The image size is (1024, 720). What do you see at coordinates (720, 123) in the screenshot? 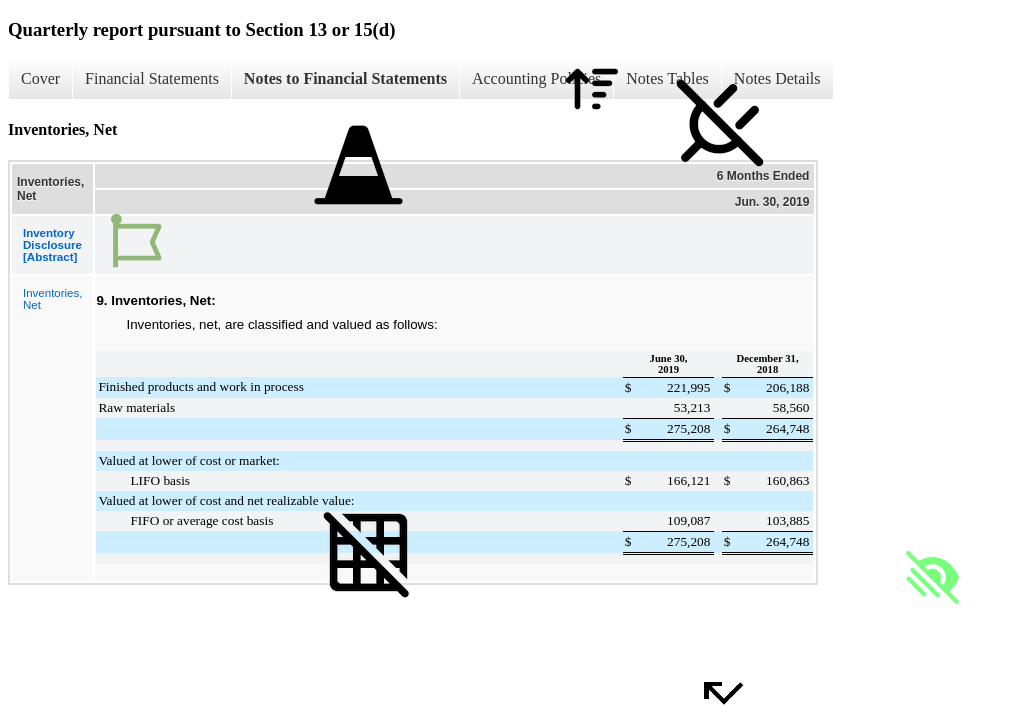
I see `indicates device is unplugged or disconnected` at bounding box center [720, 123].